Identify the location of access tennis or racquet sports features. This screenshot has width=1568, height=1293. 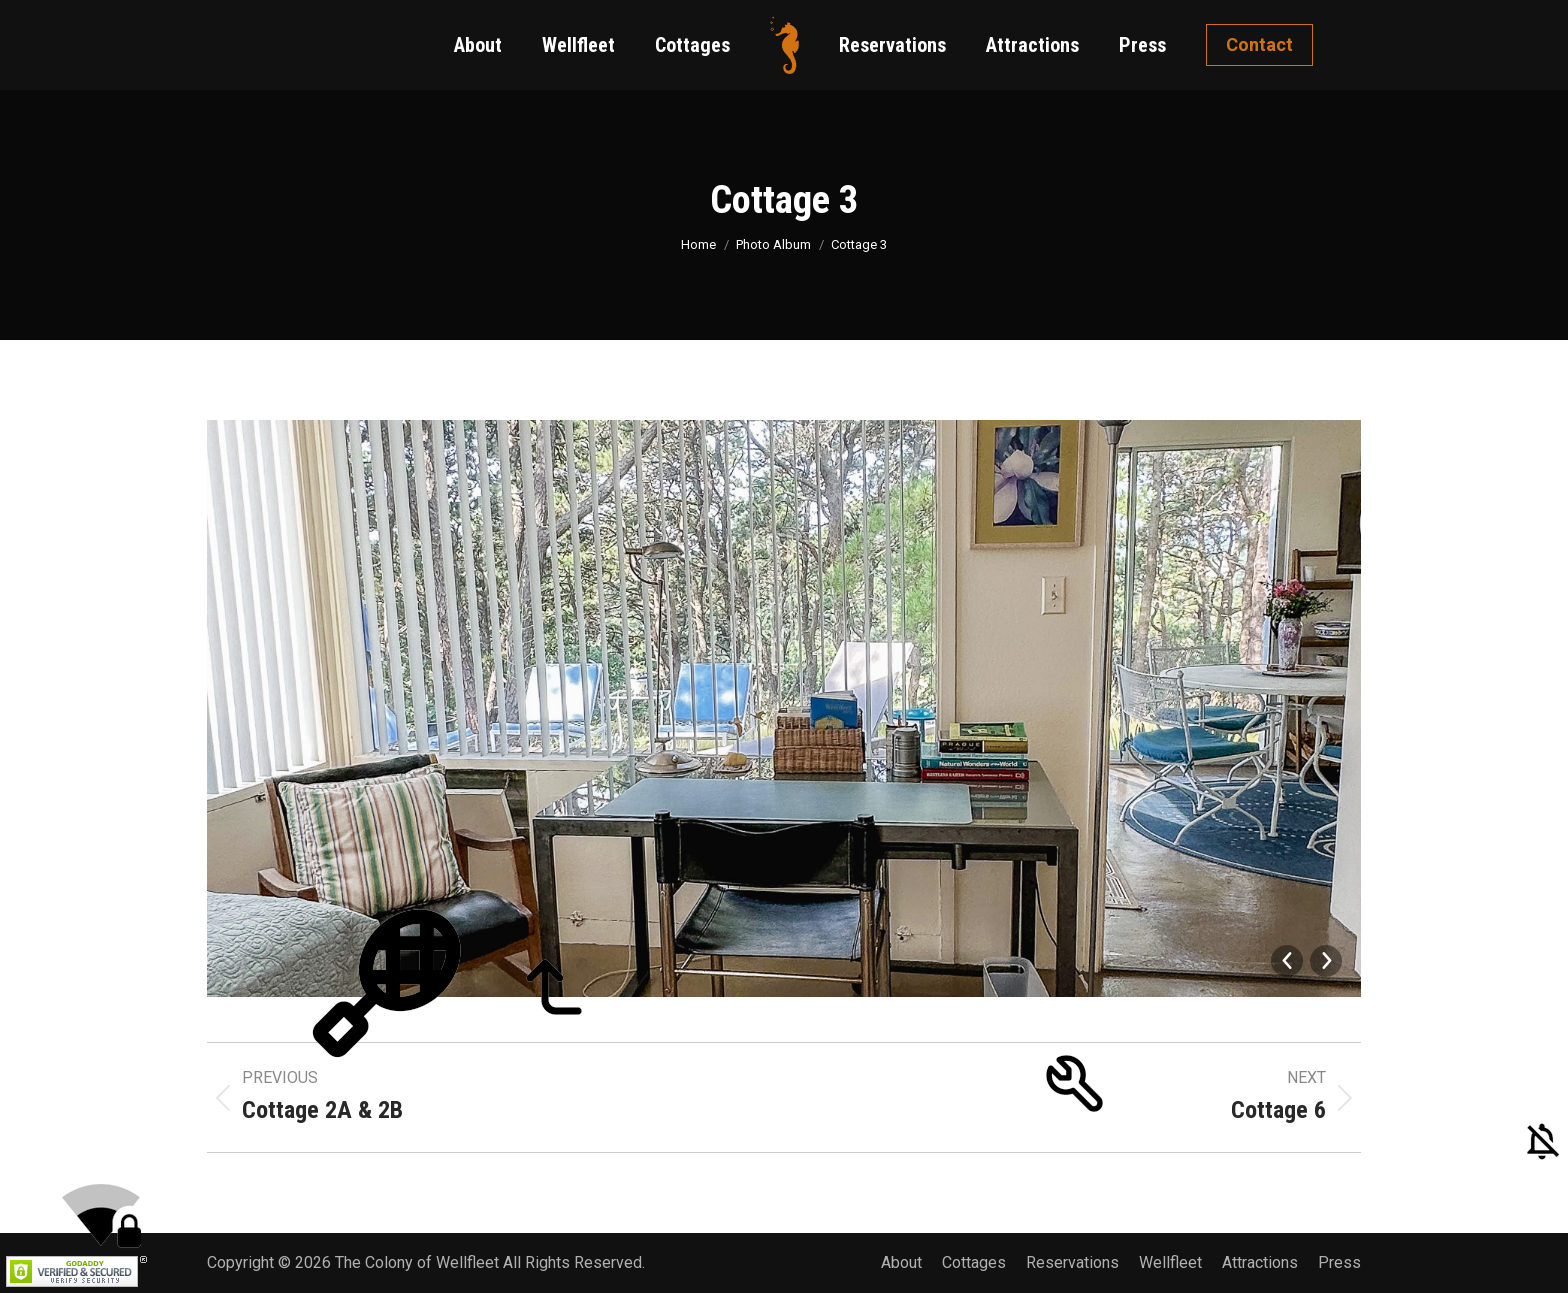
(385, 984).